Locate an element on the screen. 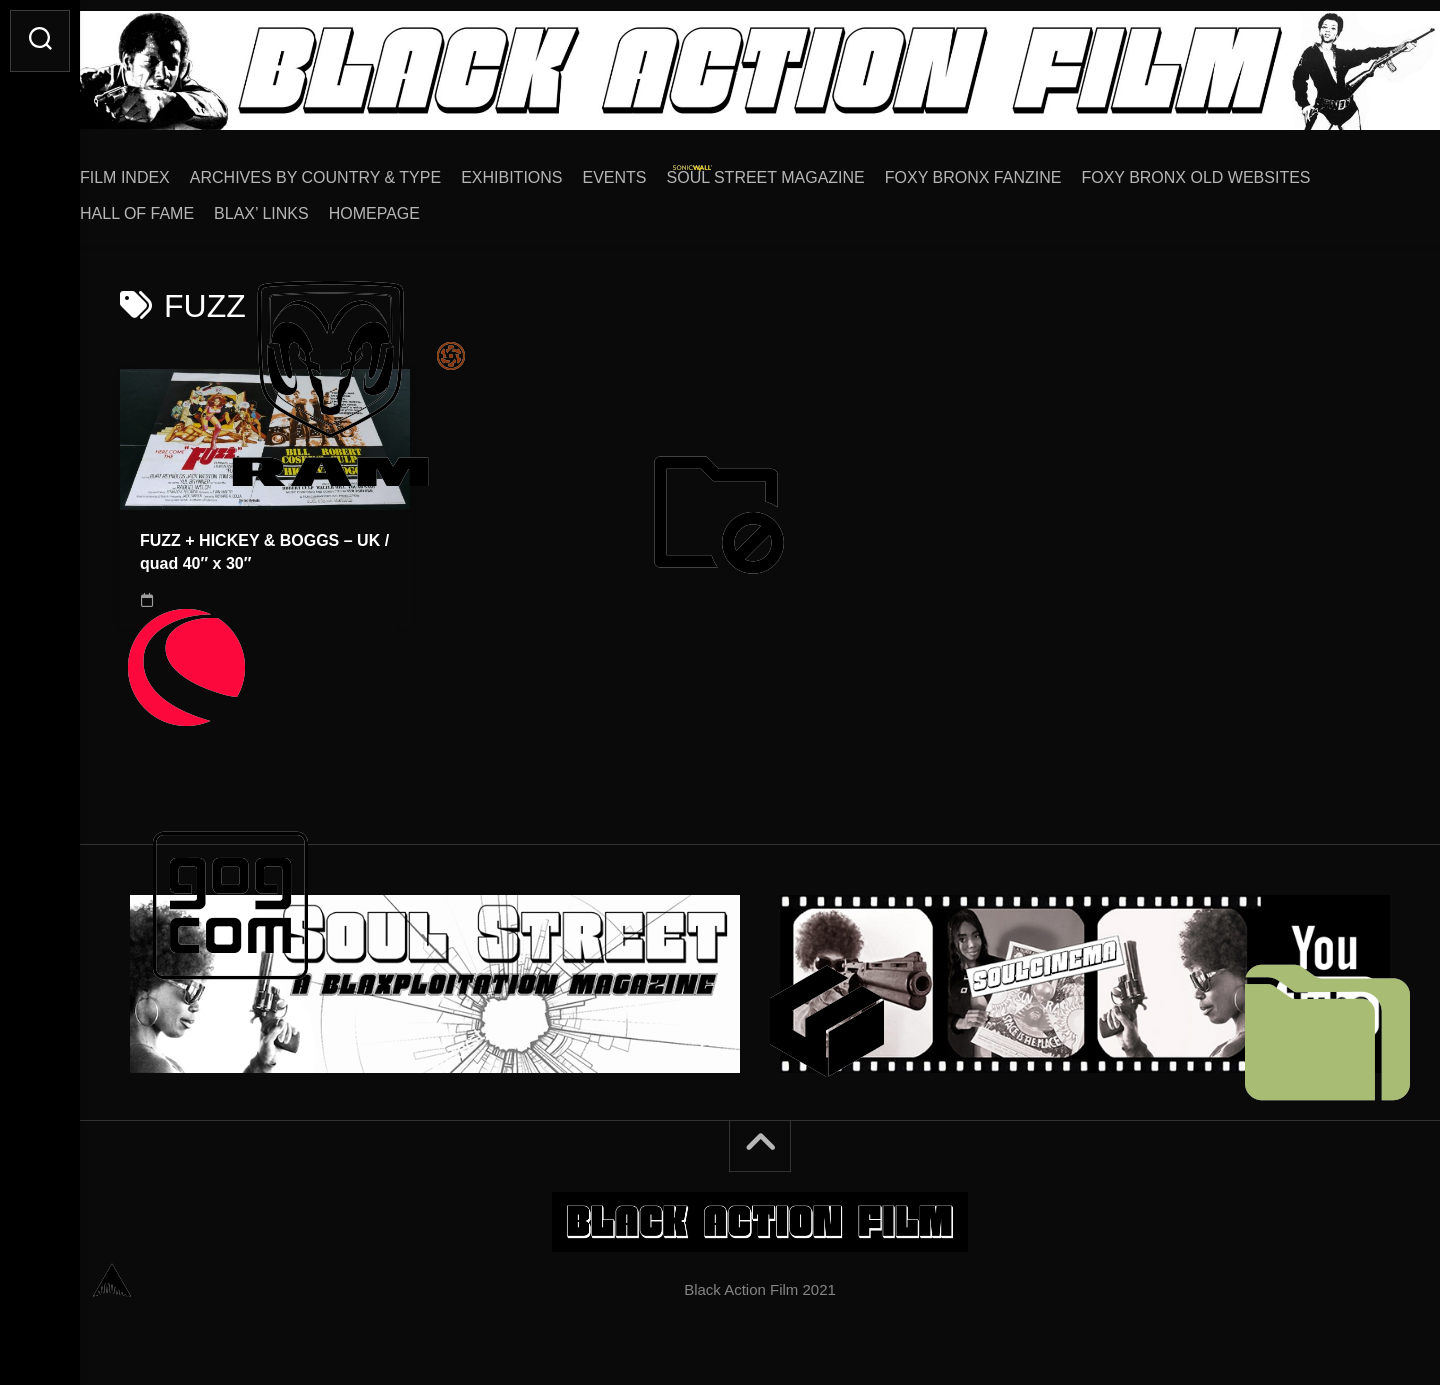 The image size is (1440, 1385). sonicwall network security branding is located at coordinates (692, 168).